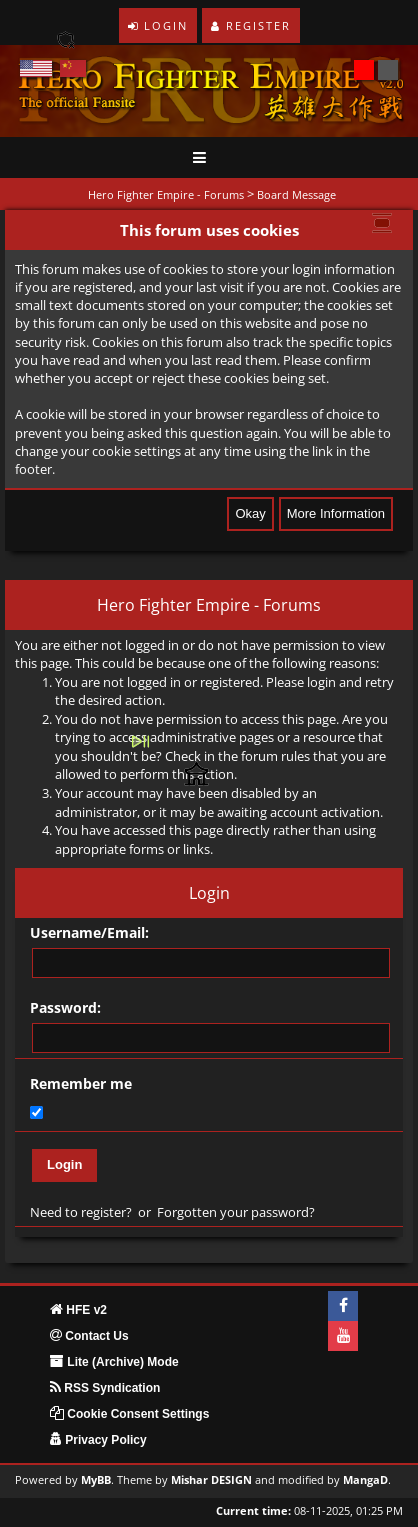  What do you see at coordinates (382, 223) in the screenshot?
I see `distribute layers horizontally with equal spacing` at bounding box center [382, 223].